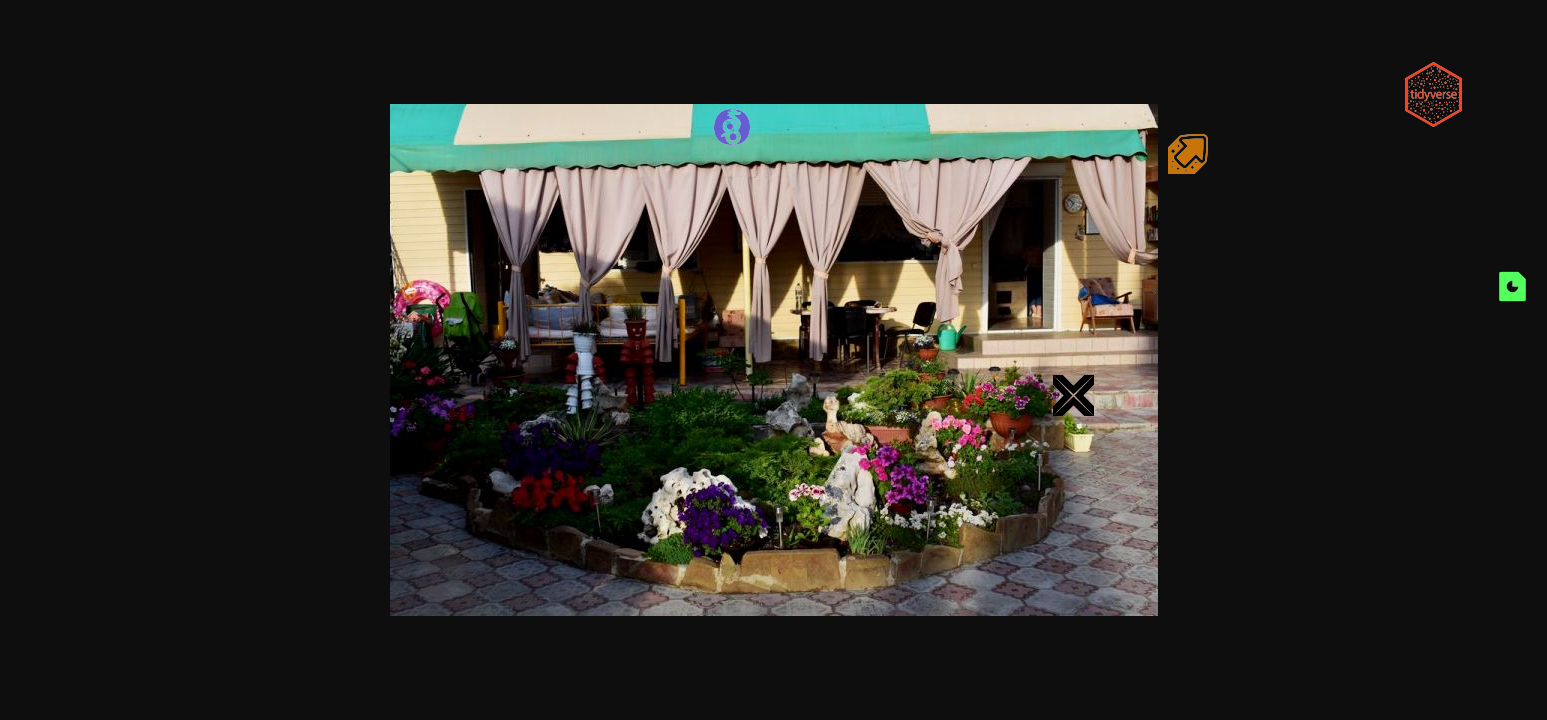 Image resolution: width=1547 pixels, height=720 pixels. Describe the element at coordinates (1433, 94) in the screenshot. I see `tidyverse logo - R data science package collection` at that location.